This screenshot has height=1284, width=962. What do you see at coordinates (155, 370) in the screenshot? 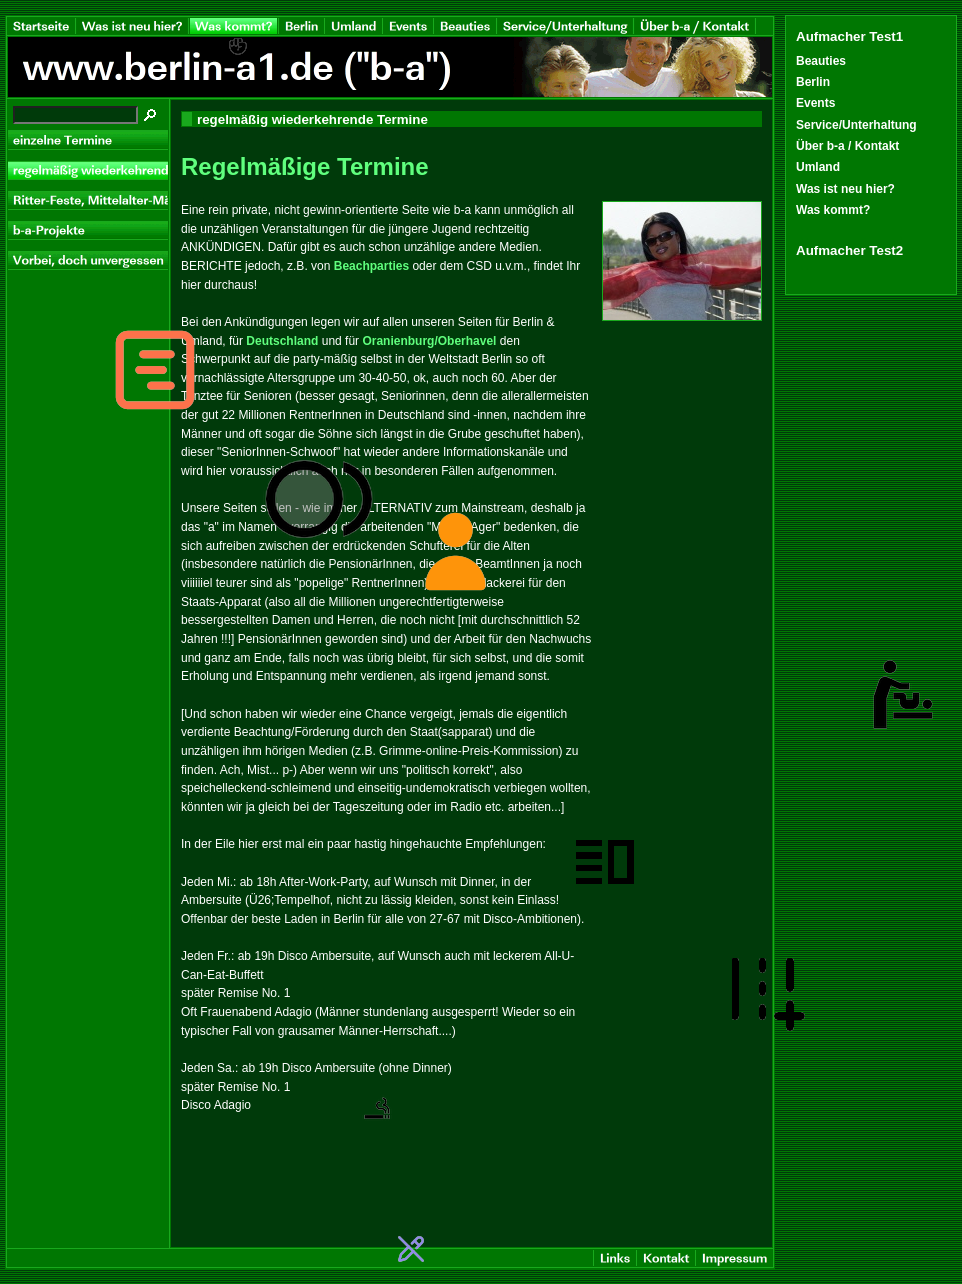
I see `view gantt chart or project timeline` at bounding box center [155, 370].